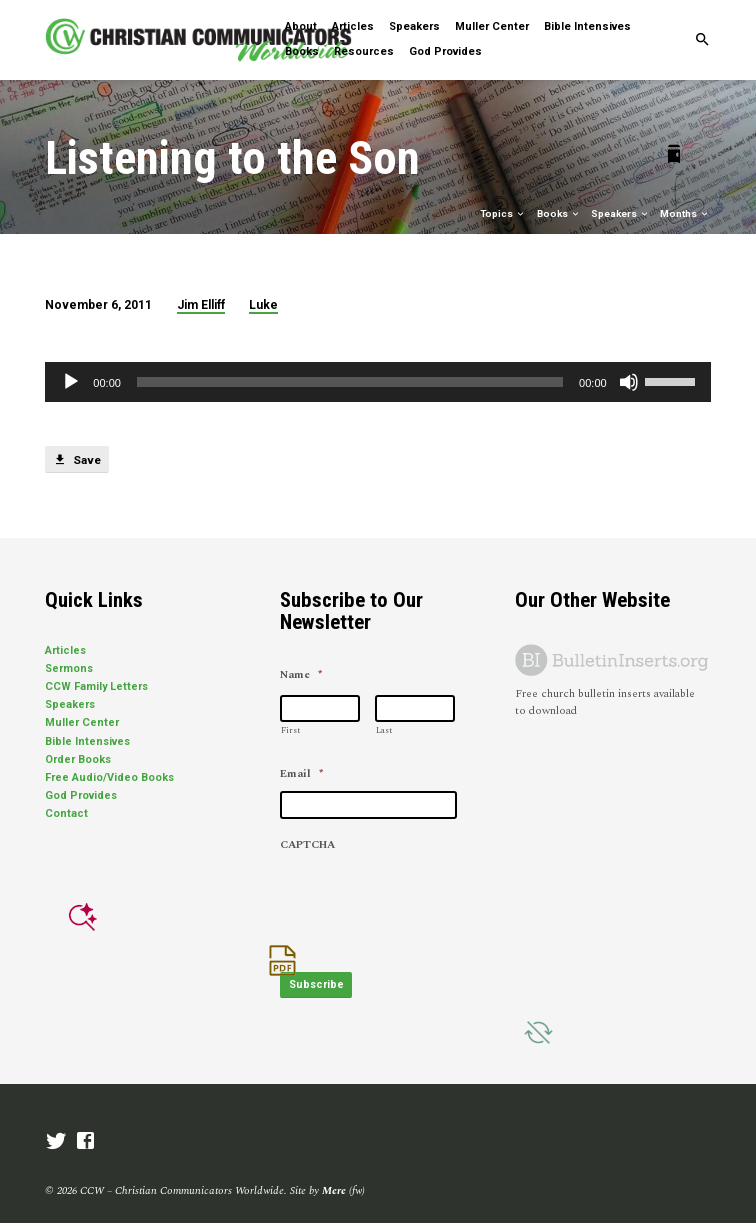 Image resolution: width=756 pixels, height=1223 pixels. I want to click on locate nearby portable restrooms, so click(674, 154).